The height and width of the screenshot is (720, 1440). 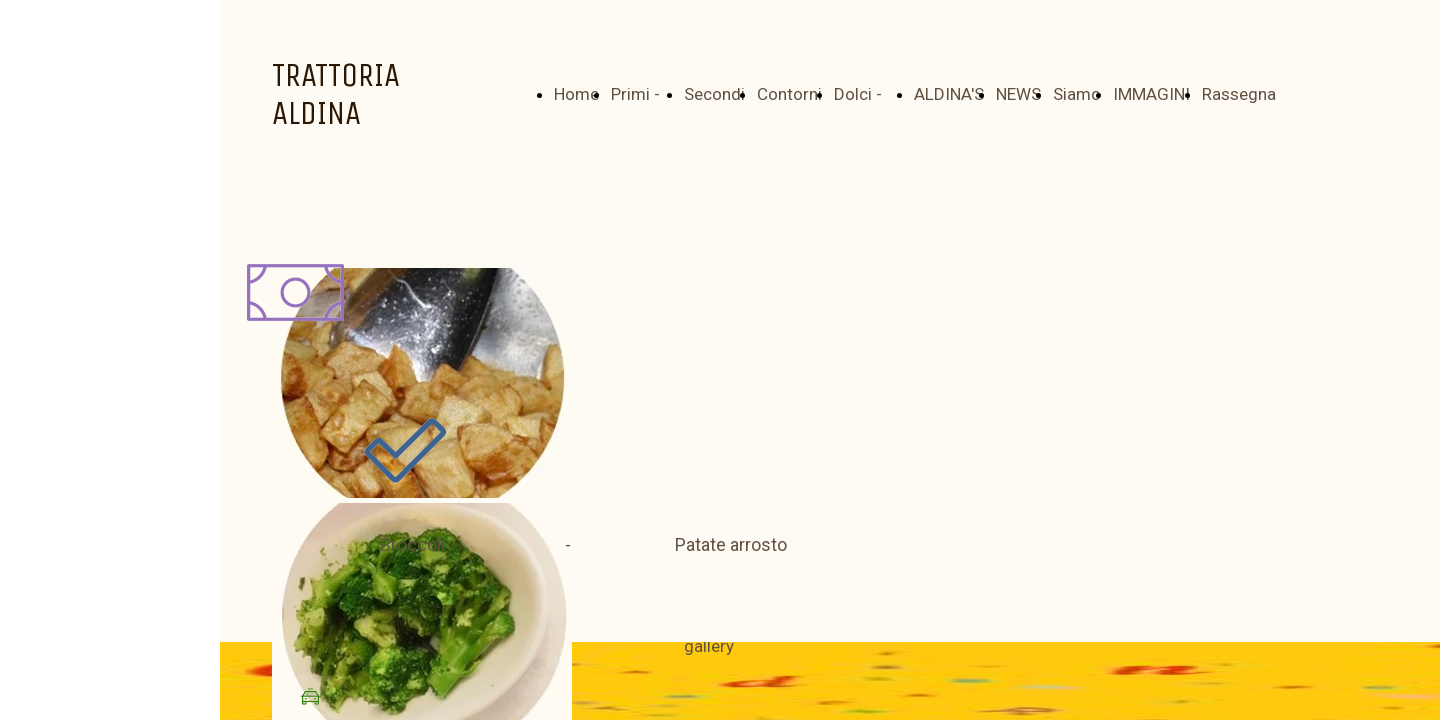 I want to click on view your balance or funds, so click(x=295, y=292).